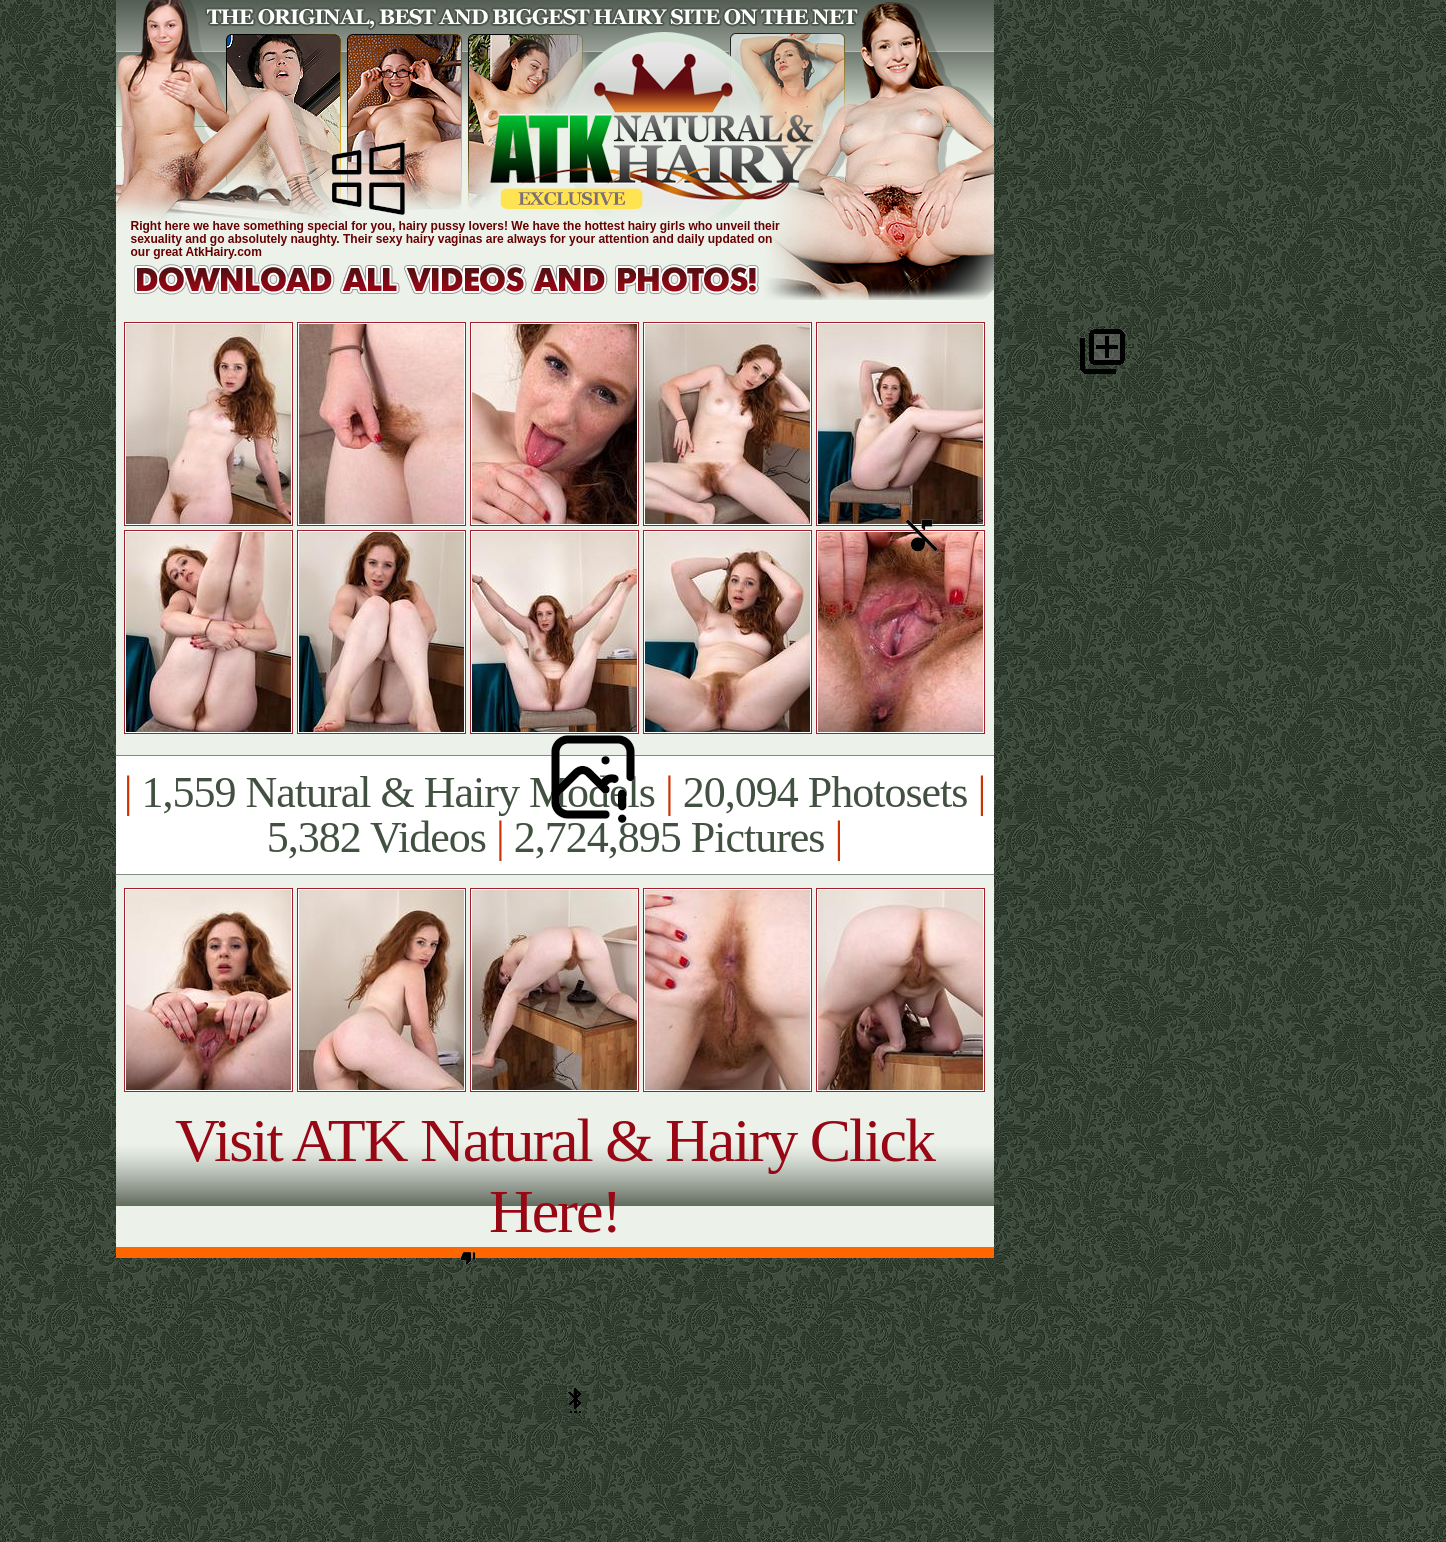 Image resolution: width=1446 pixels, height=1542 pixels. I want to click on access bluetooth settings, so click(575, 1400).